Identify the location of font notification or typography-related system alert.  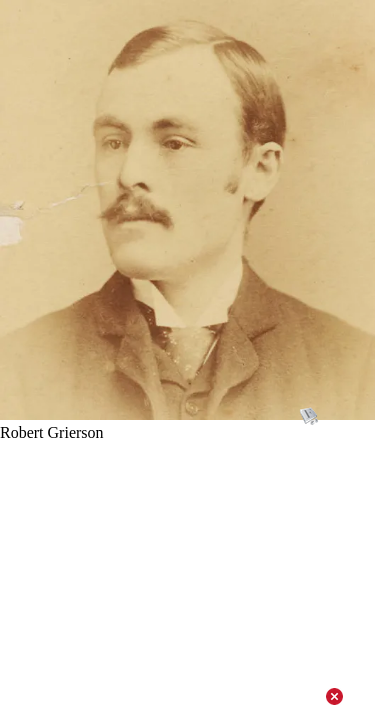
(309, 416).